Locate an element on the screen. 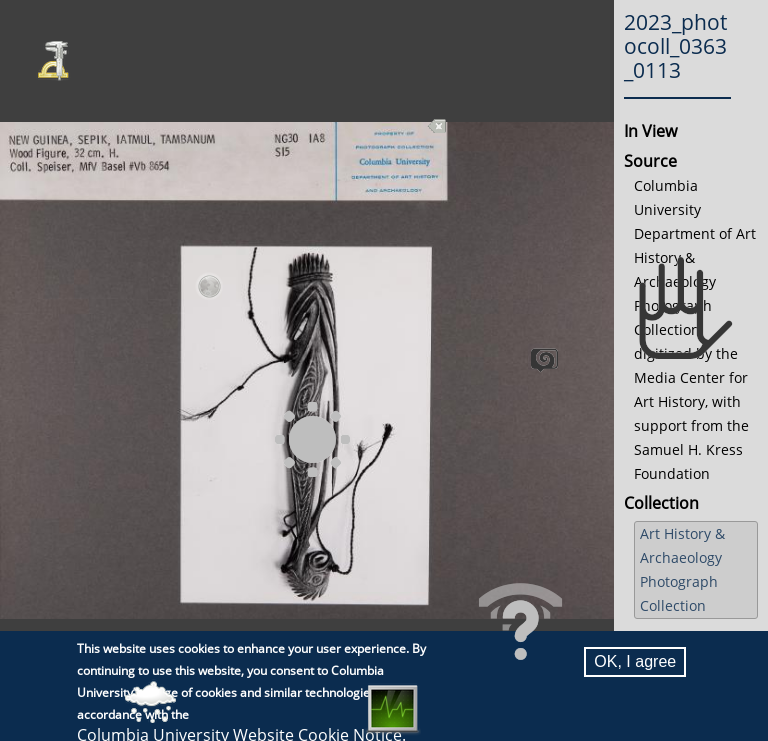 The width and height of the screenshot is (768, 741). open system monitor to view resource usage is located at coordinates (392, 707).